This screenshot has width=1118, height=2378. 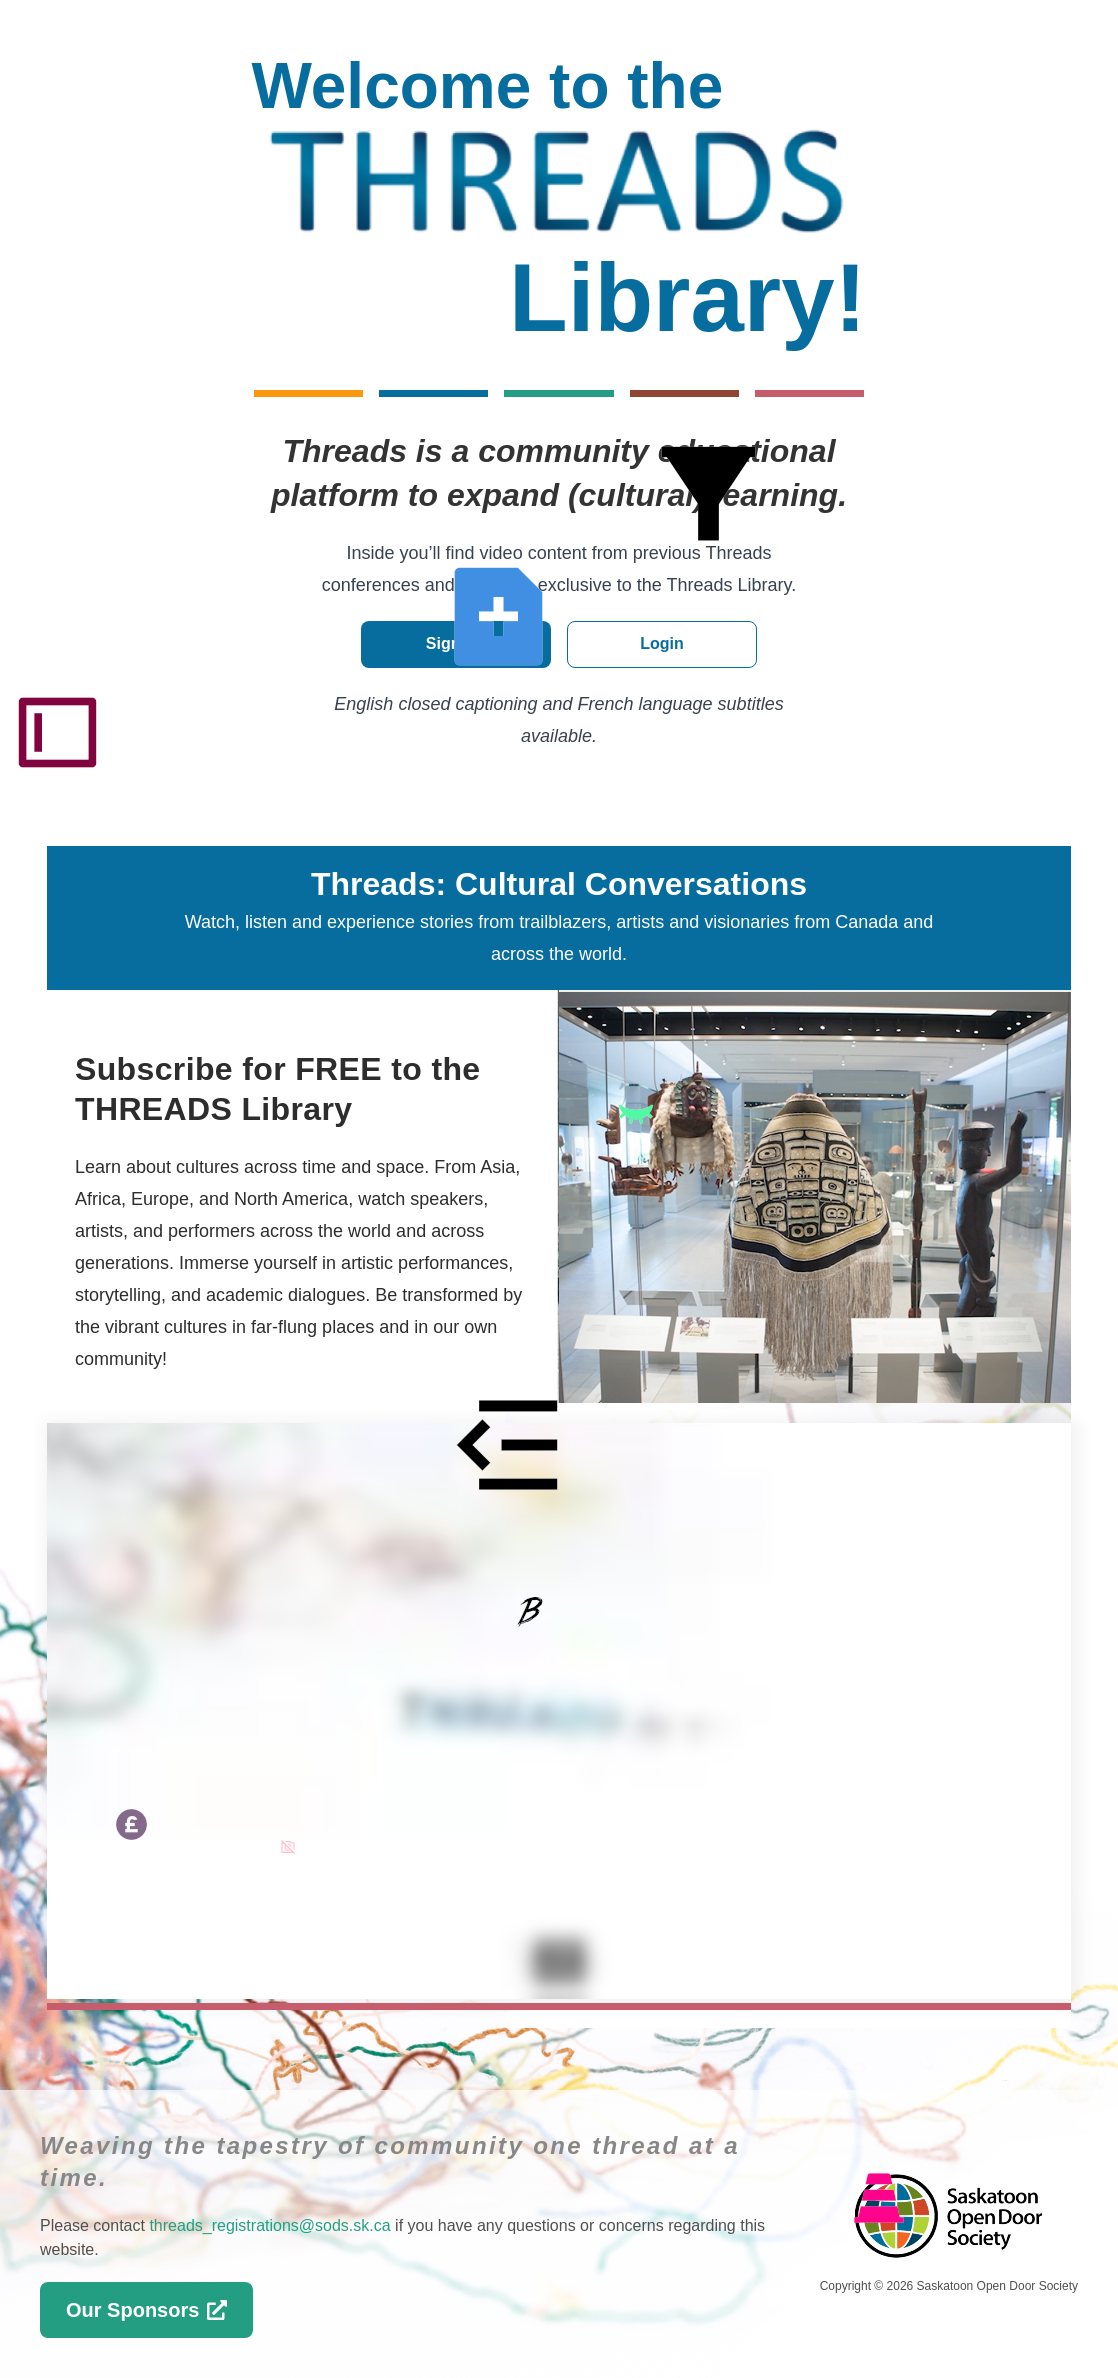 I want to click on create a new file, so click(x=498, y=616).